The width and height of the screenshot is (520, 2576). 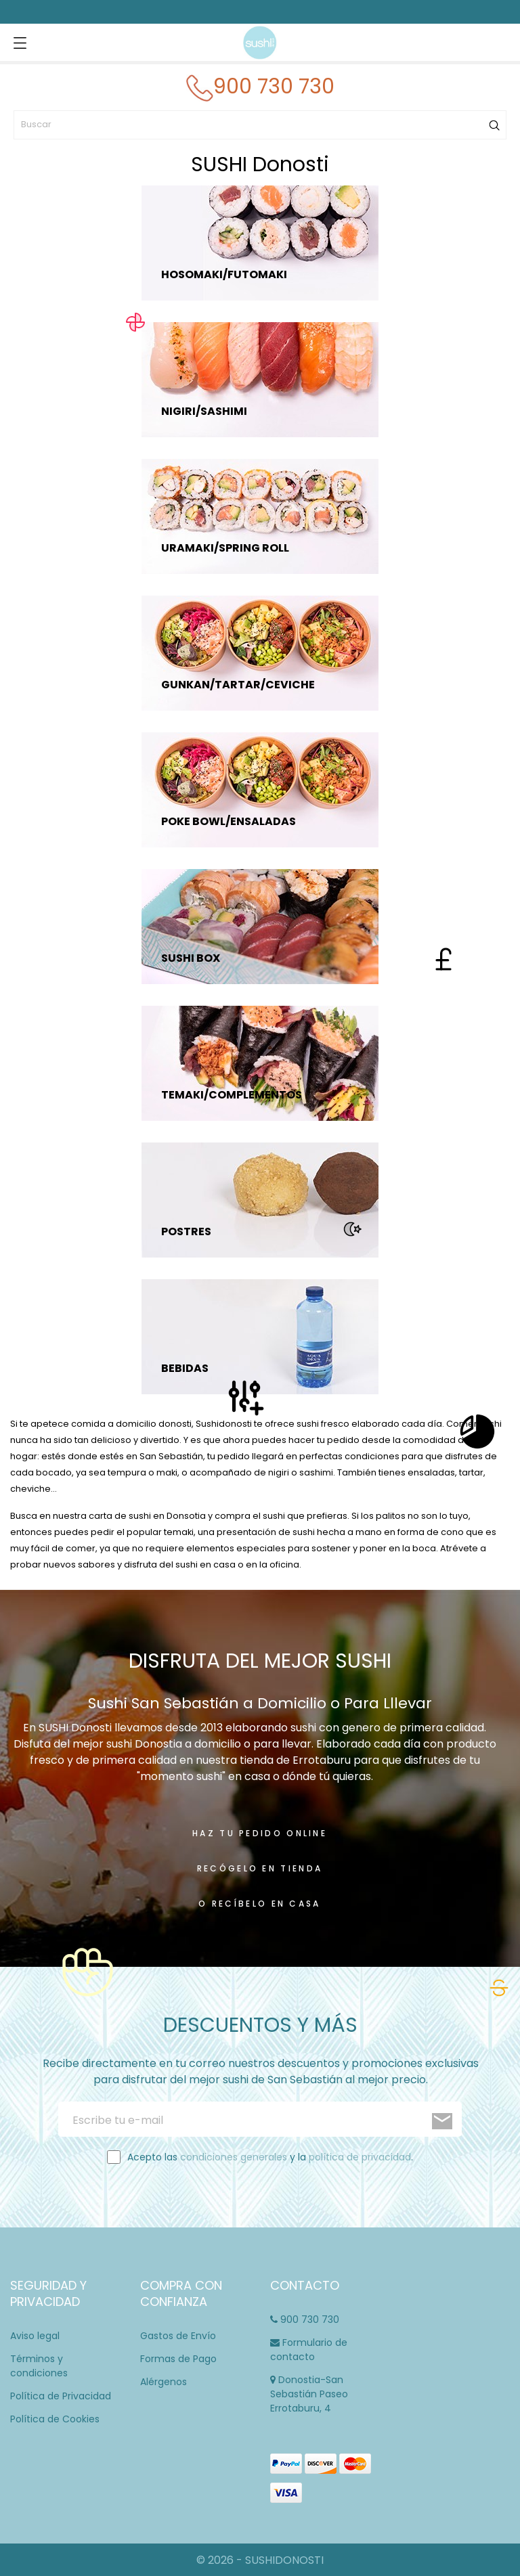 What do you see at coordinates (352, 1229) in the screenshot?
I see `indicates islamic religious content or settings` at bounding box center [352, 1229].